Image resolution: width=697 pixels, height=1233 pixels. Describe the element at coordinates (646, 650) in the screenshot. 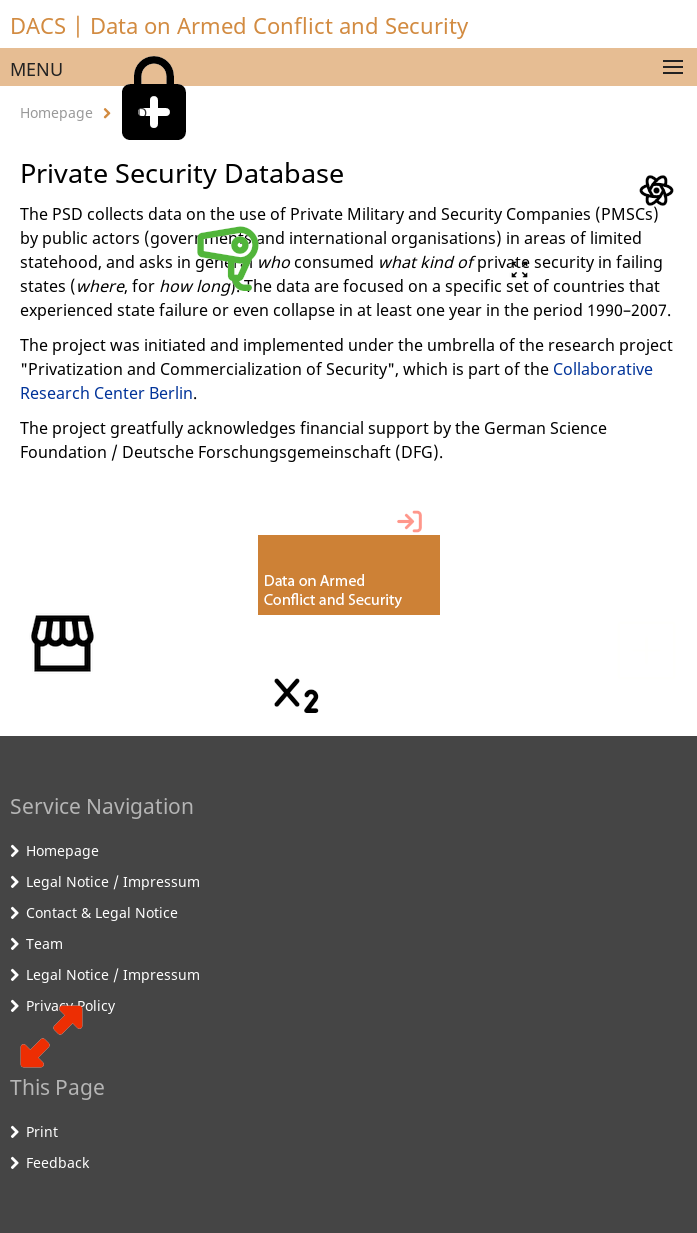

I see `add a new item or entry` at that location.